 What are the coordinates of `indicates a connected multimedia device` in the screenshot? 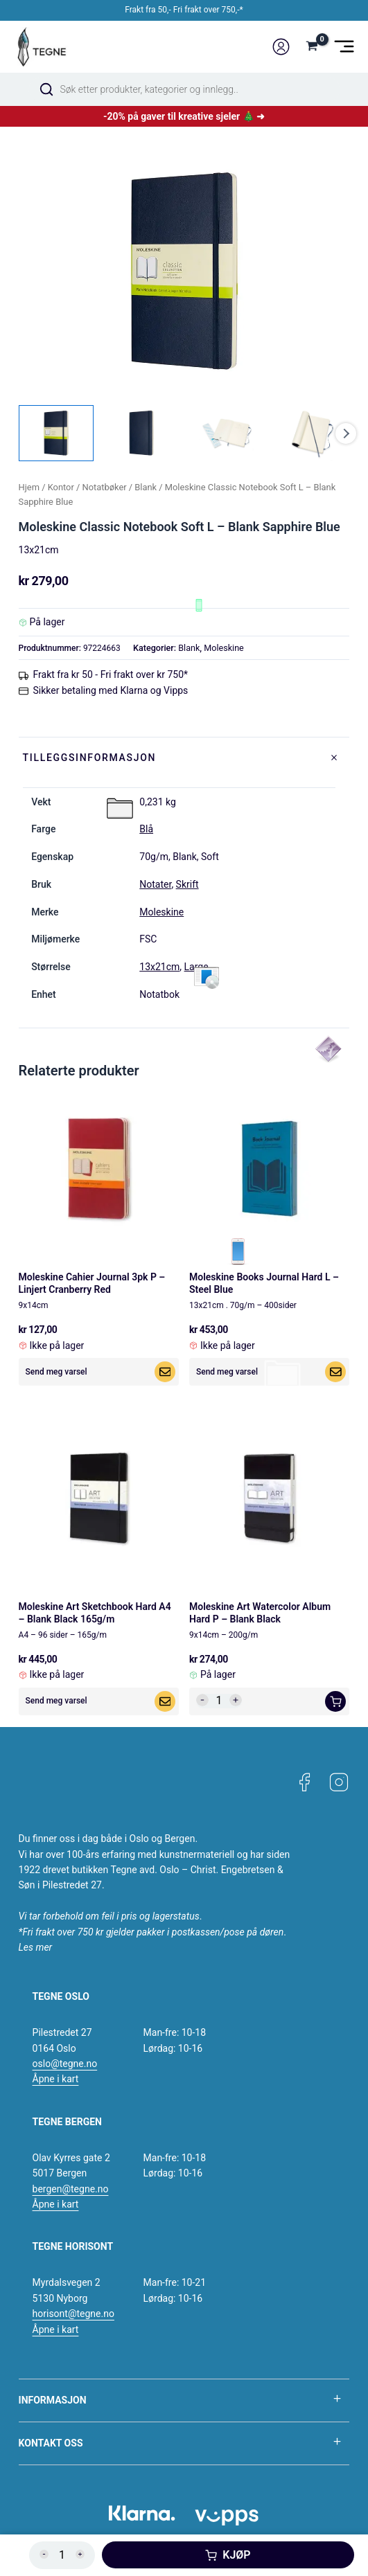 It's located at (199, 605).